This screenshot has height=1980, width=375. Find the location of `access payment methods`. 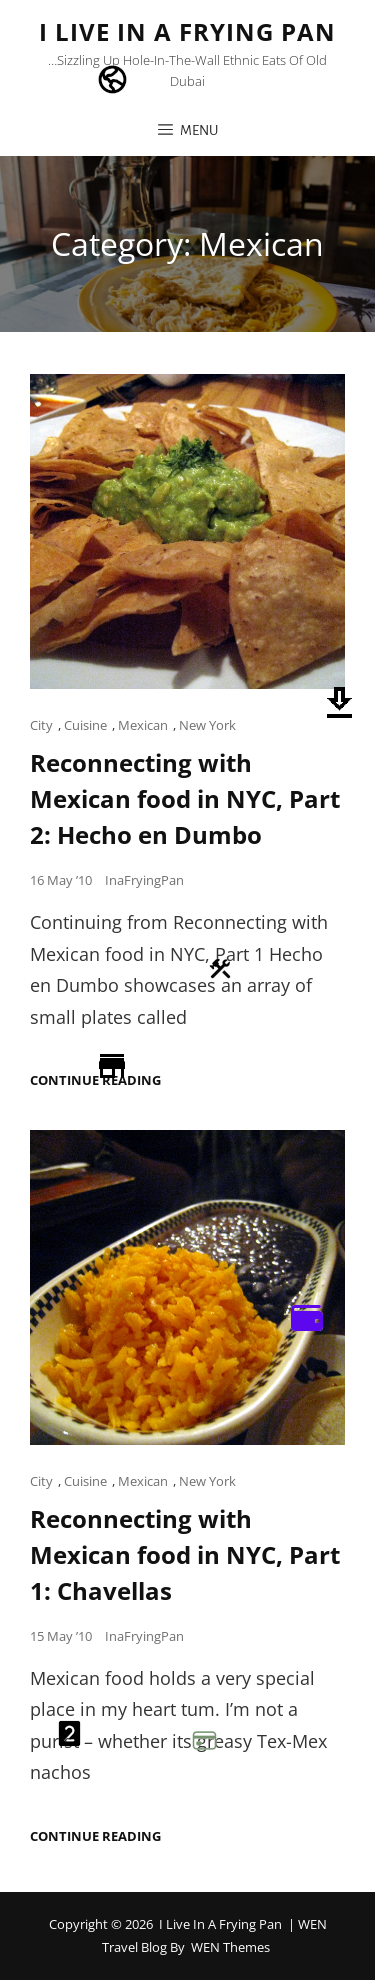

access payment methods is located at coordinates (204, 1740).